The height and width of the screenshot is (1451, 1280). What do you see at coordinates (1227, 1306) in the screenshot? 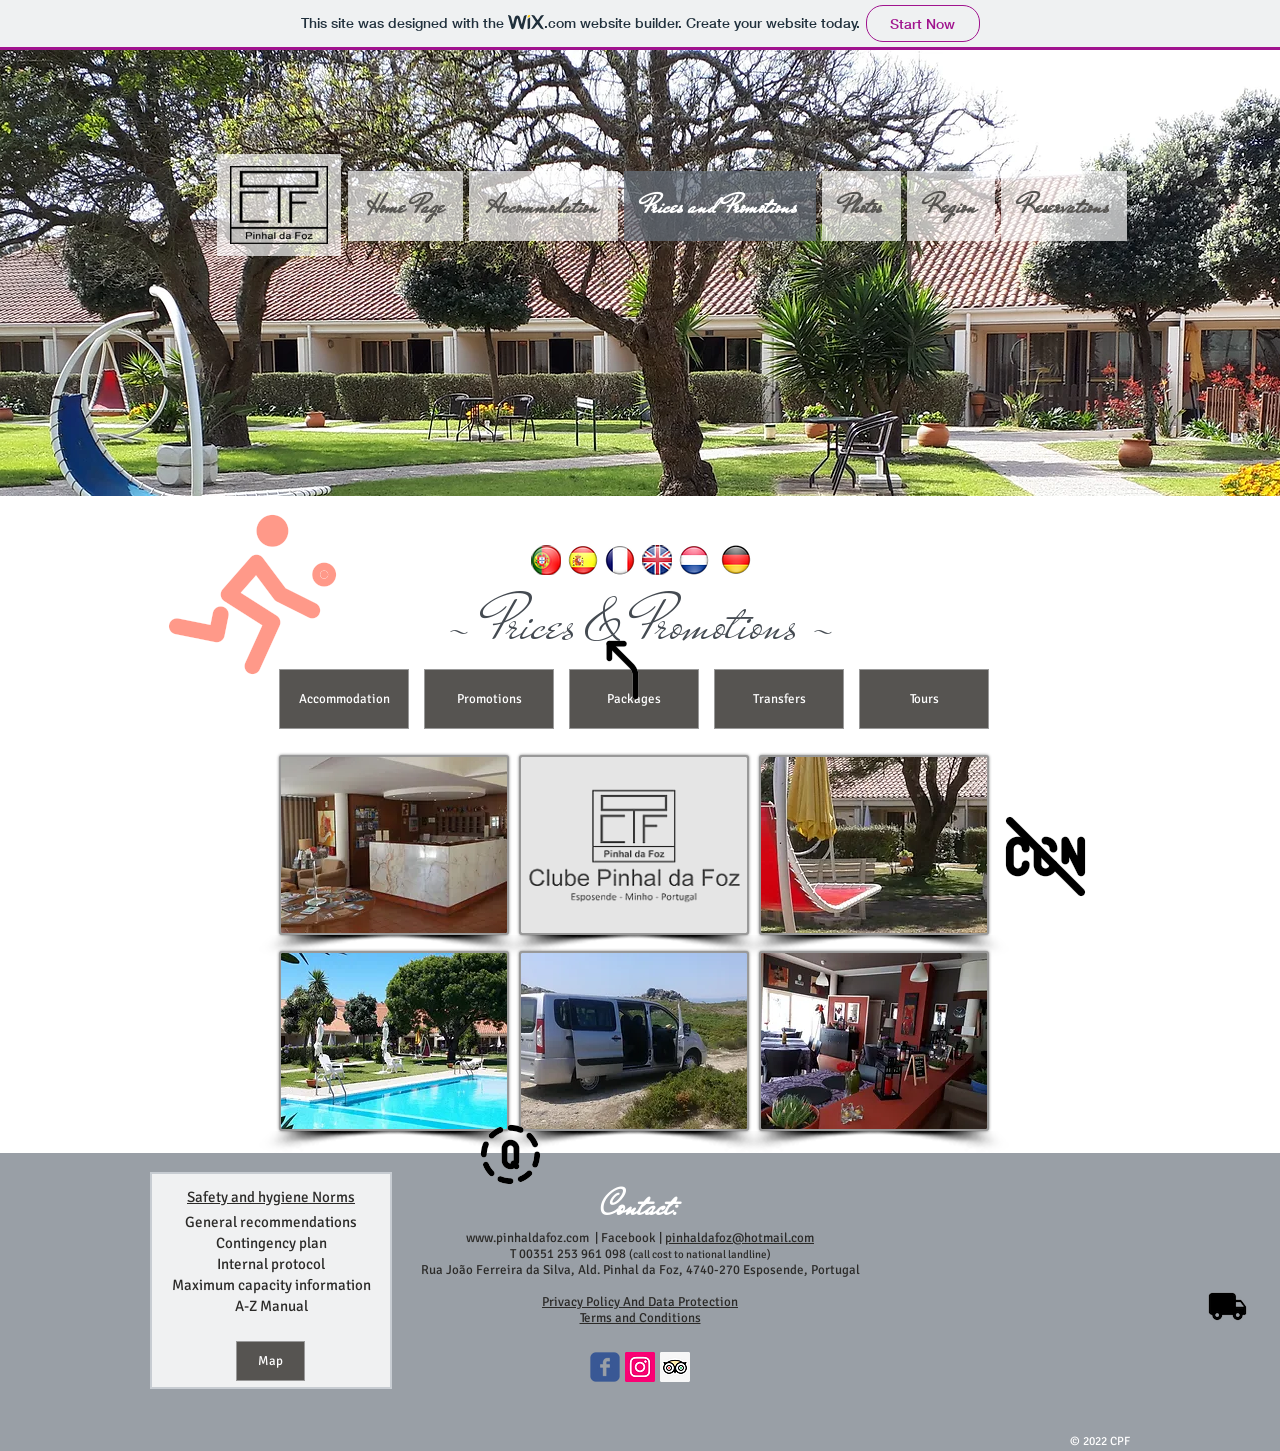
I see `track your delivery status` at bounding box center [1227, 1306].